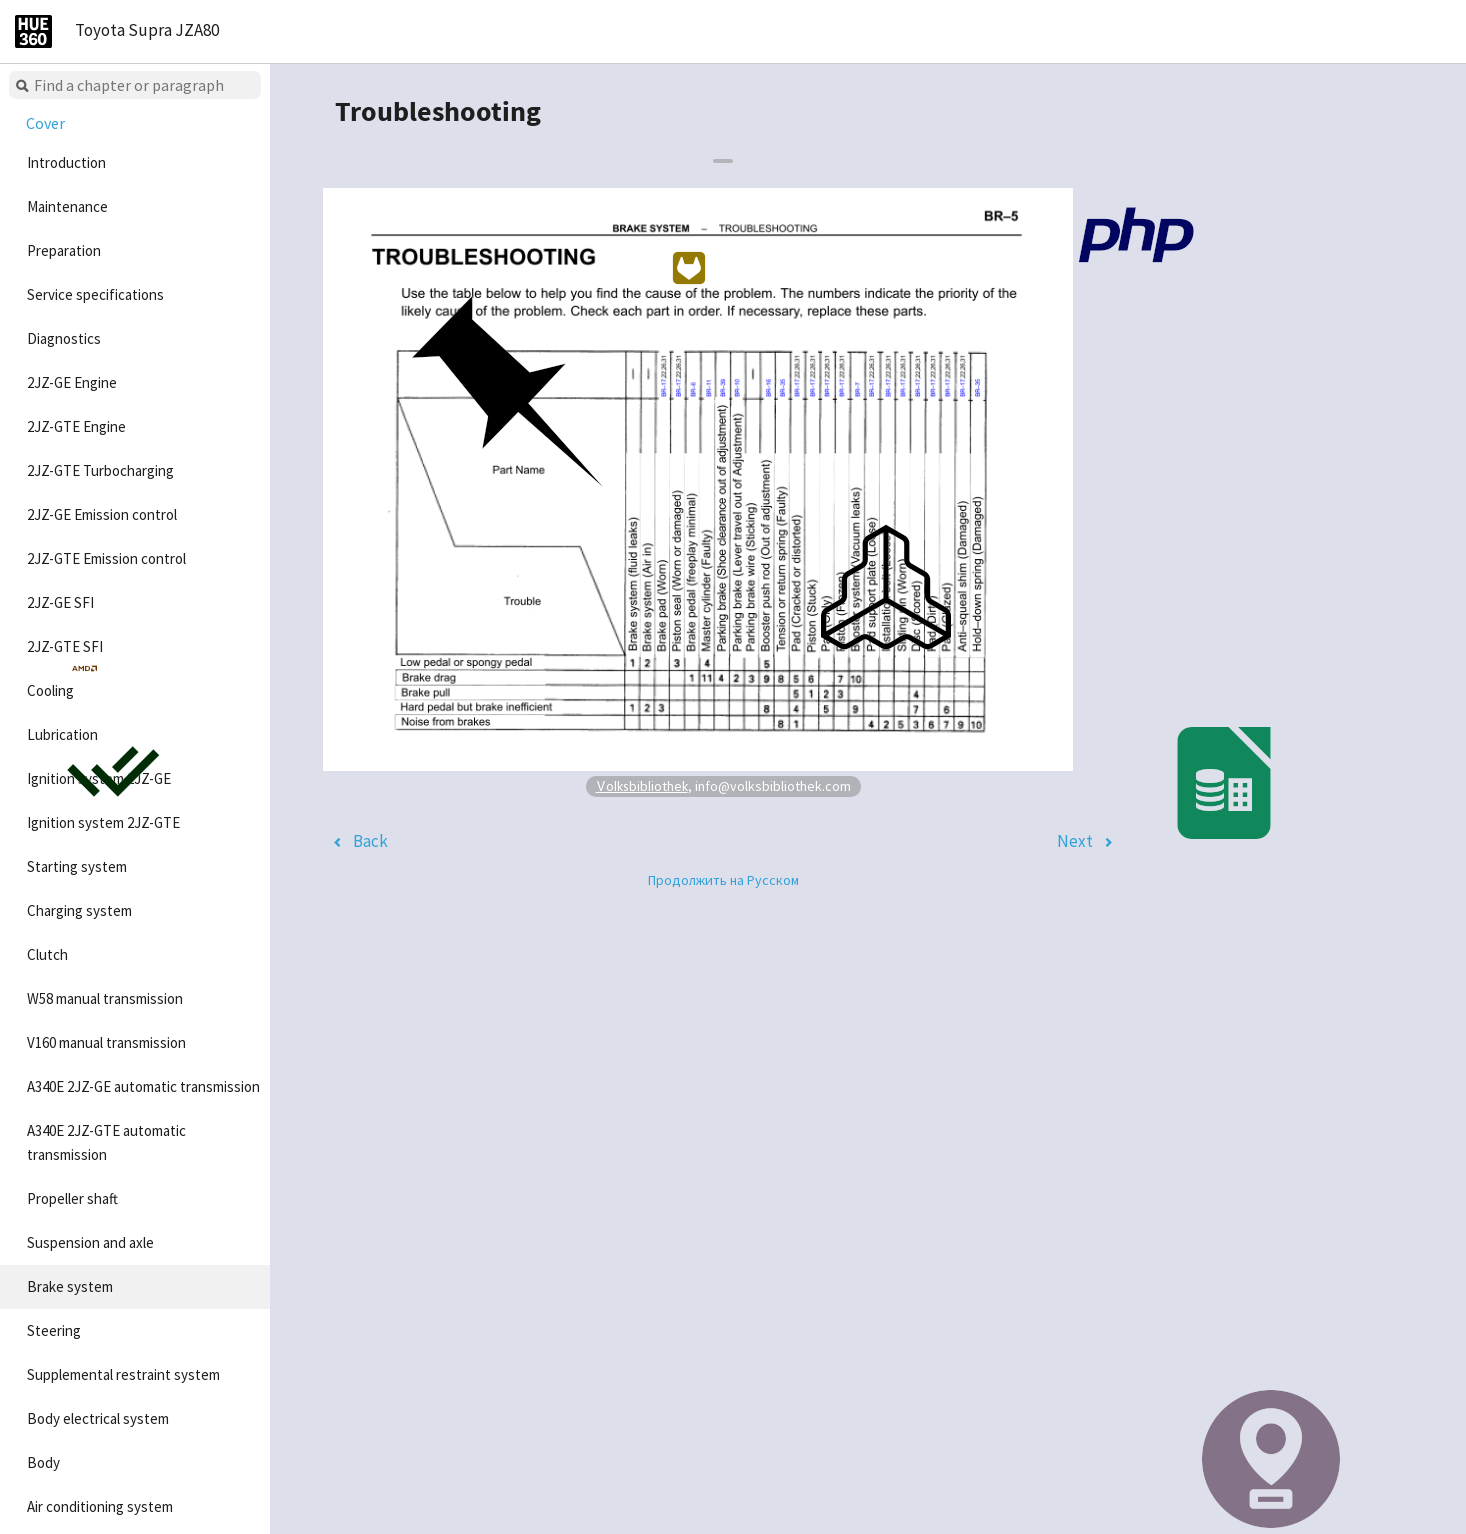 This screenshot has width=1466, height=1534. I want to click on AMD brand logo, so click(84, 668).